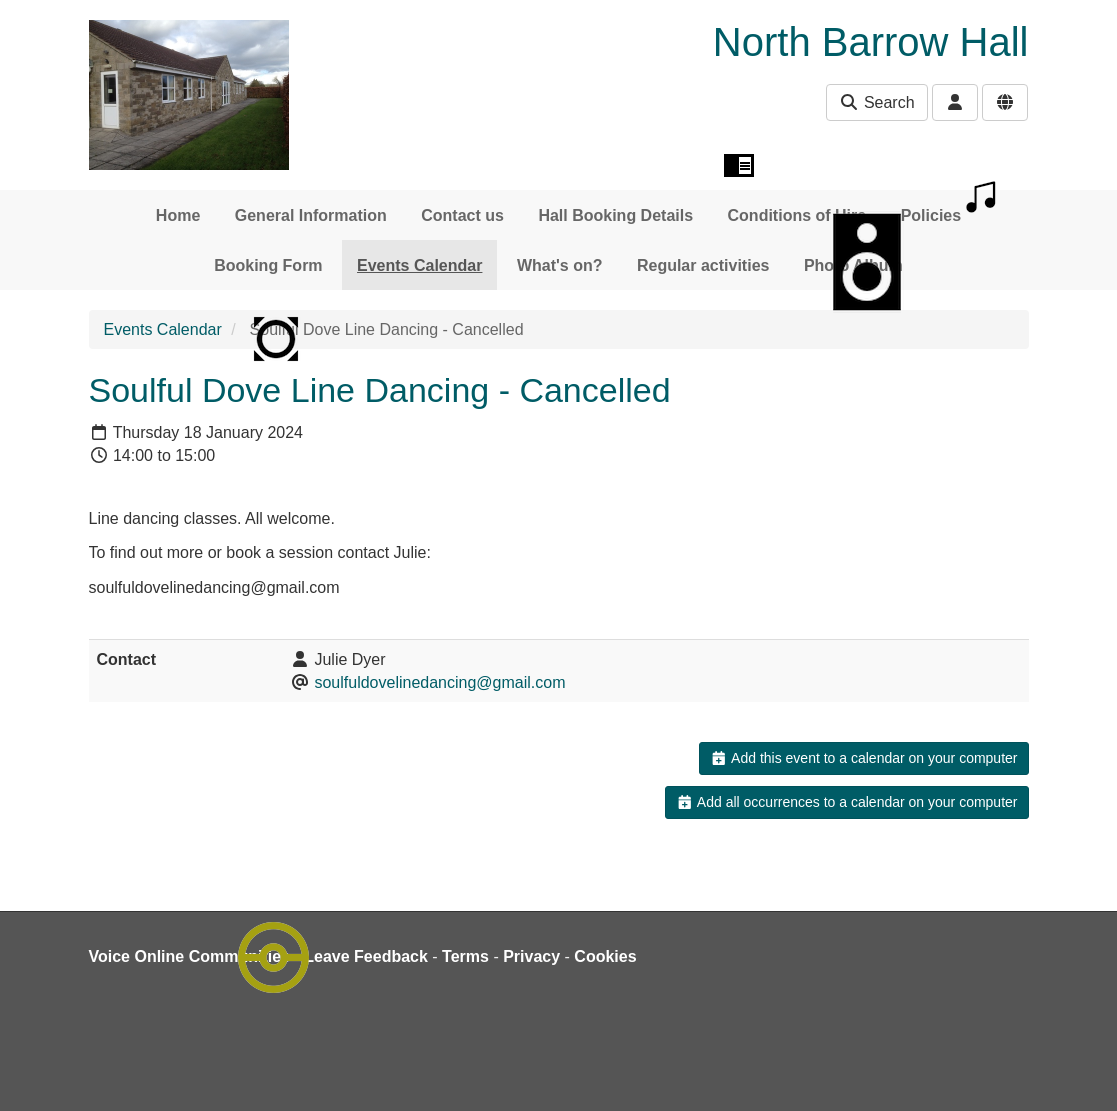 The height and width of the screenshot is (1111, 1117). I want to click on adjust speaker or audio output settings, so click(867, 262).